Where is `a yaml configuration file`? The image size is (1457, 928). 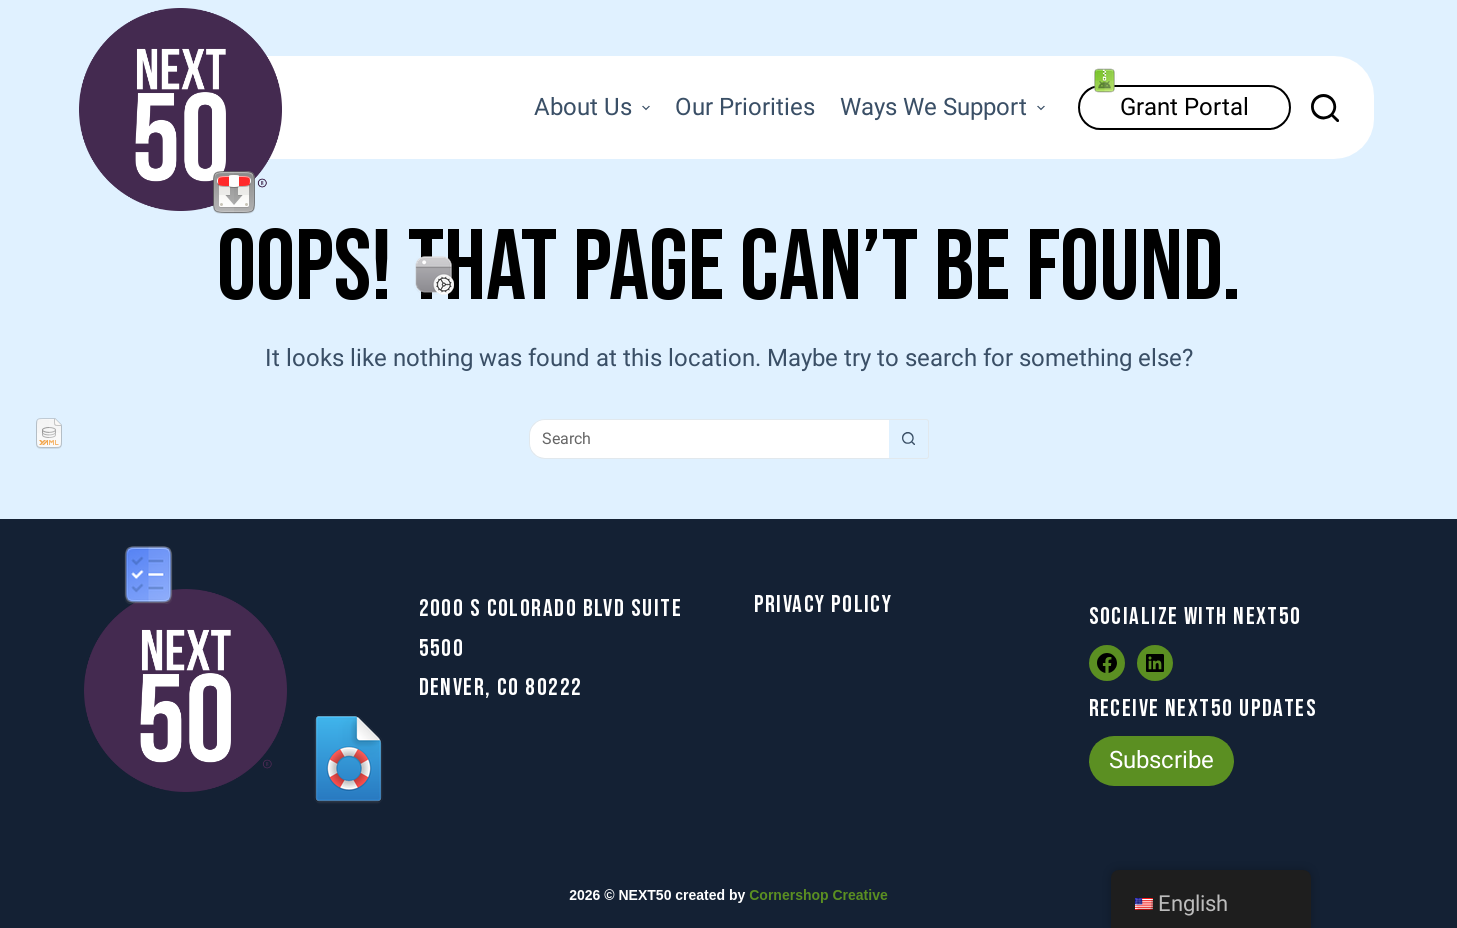
a yaml configuration file is located at coordinates (49, 433).